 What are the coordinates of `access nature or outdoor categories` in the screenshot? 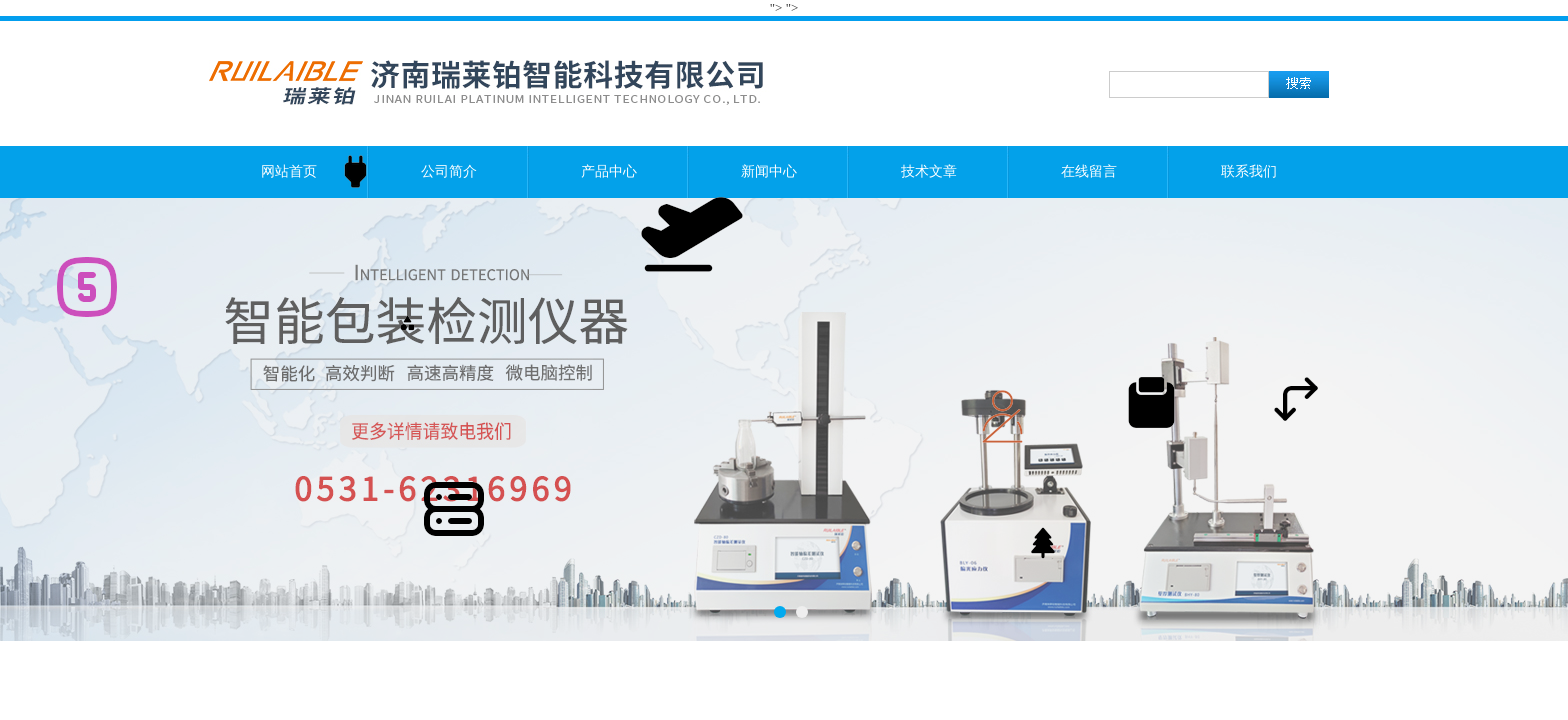 It's located at (1043, 543).